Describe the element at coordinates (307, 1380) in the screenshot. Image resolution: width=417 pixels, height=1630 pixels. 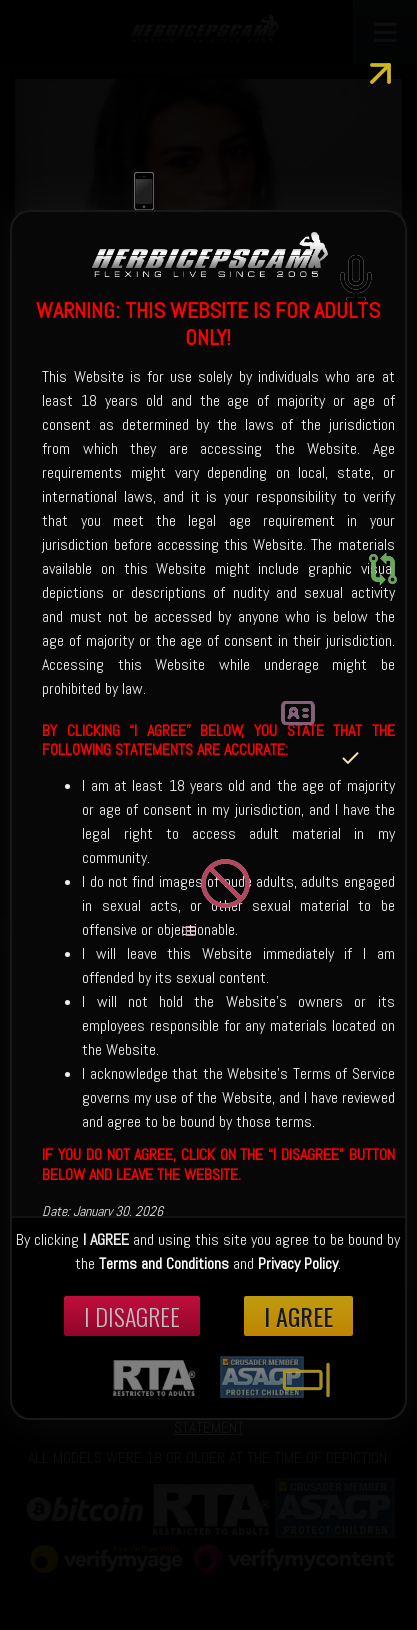
I see `align content to the right` at that location.